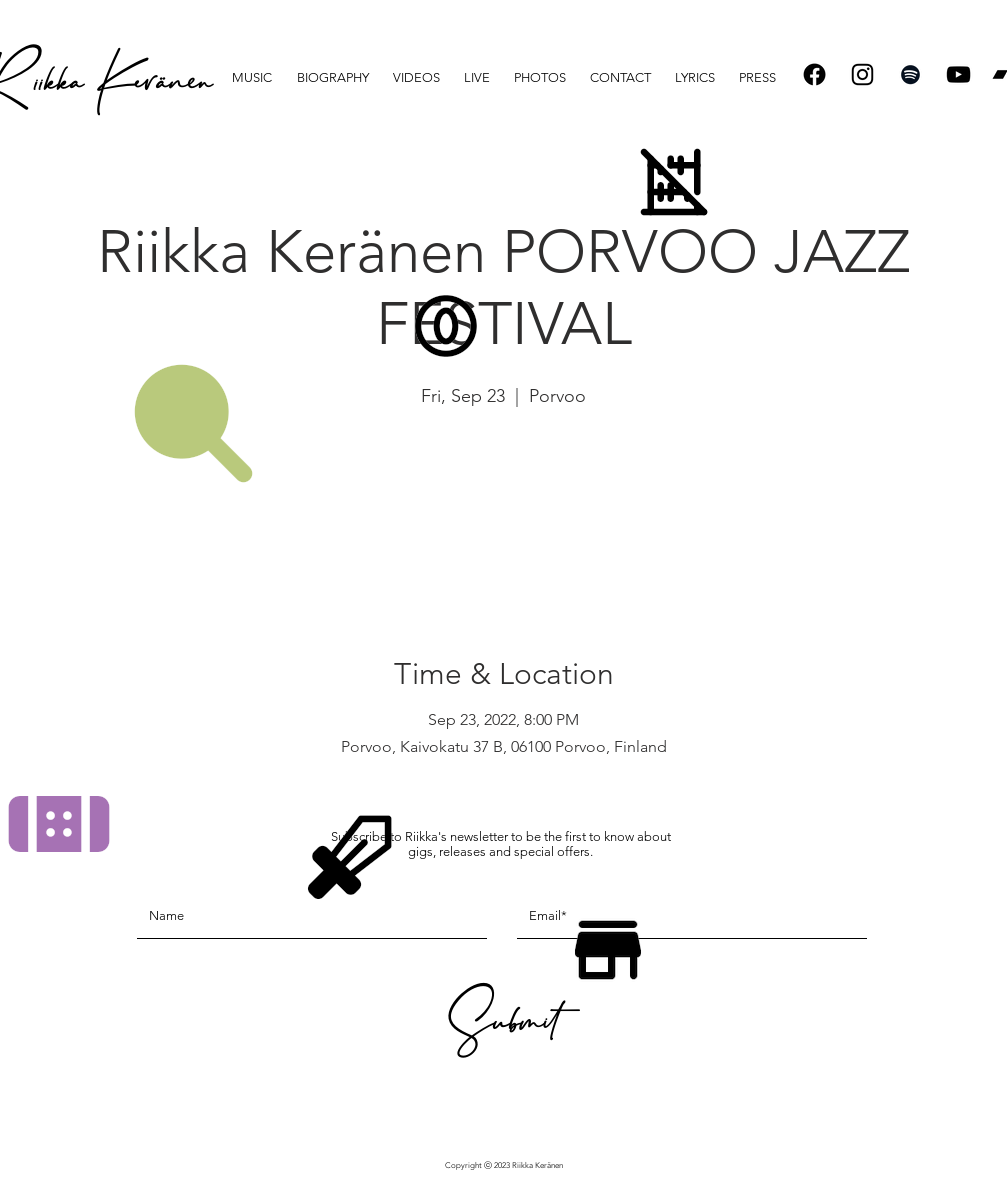  I want to click on access combat or battle features, so click(351, 856).